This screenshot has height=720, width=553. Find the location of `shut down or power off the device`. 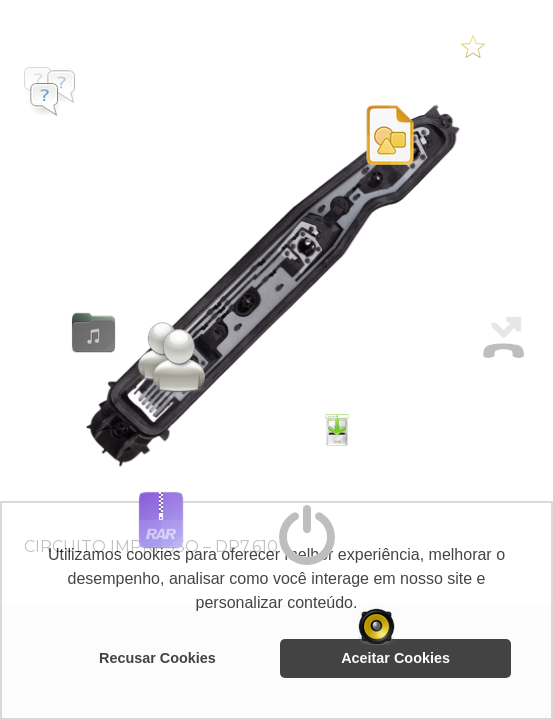

shut down or power off the device is located at coordinates (307, 537).